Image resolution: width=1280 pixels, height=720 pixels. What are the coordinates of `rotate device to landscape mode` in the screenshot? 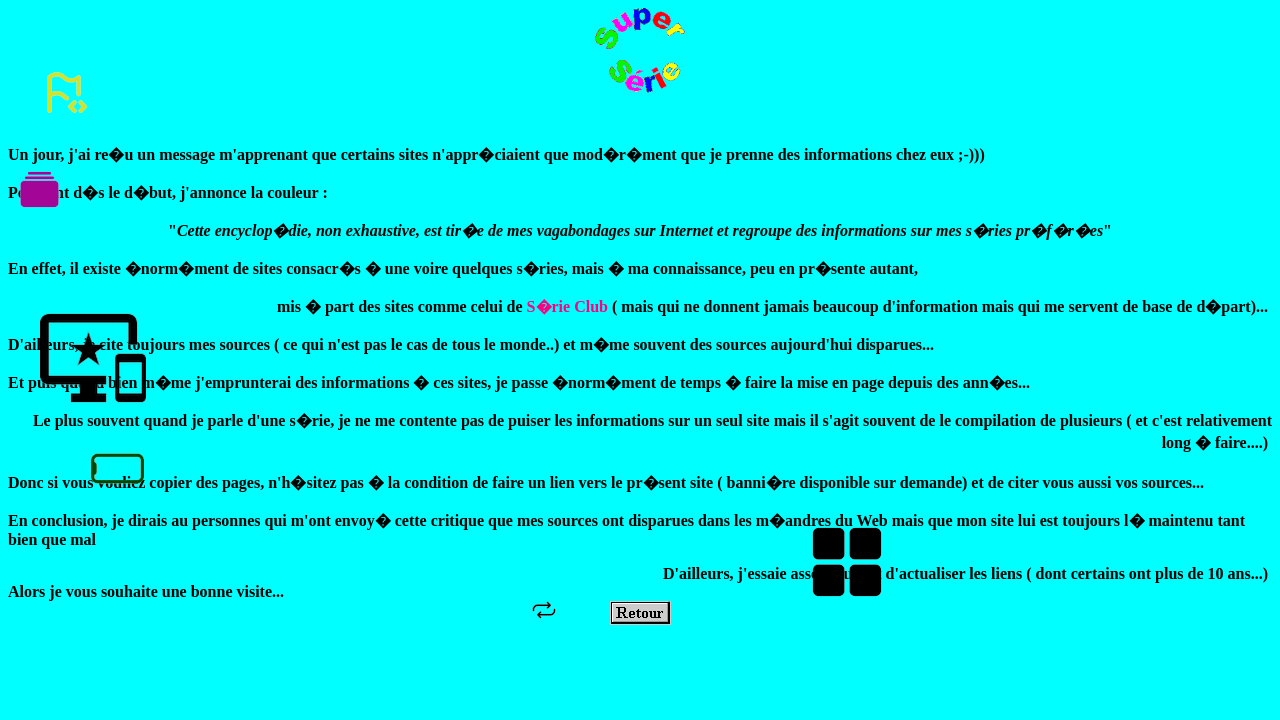 It's located at (117, 468).